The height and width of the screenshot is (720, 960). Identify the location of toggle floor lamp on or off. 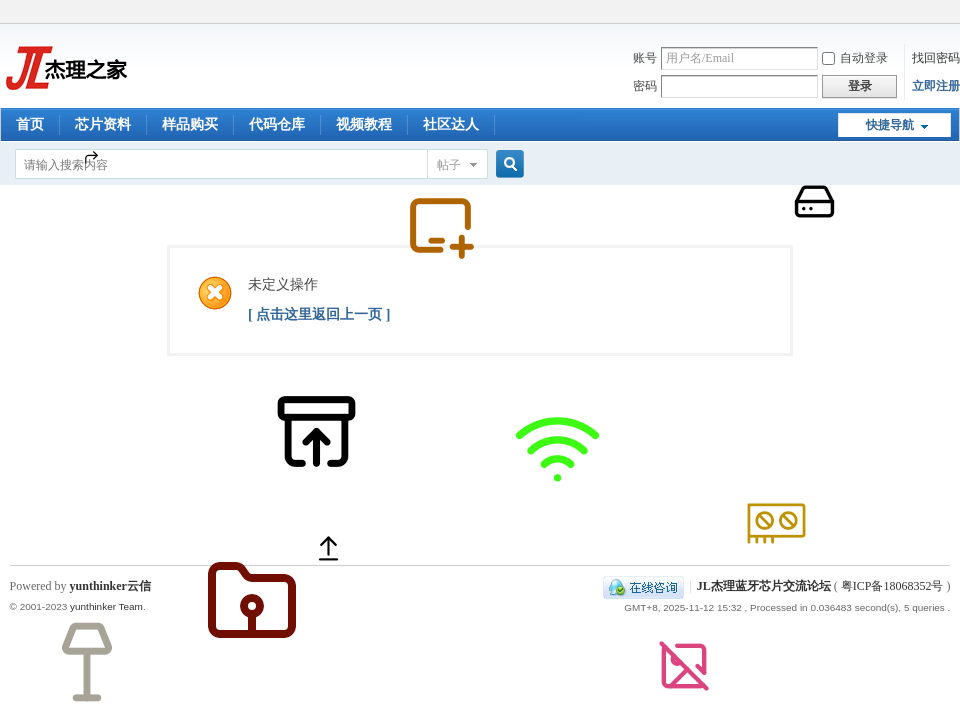
(87, 662).